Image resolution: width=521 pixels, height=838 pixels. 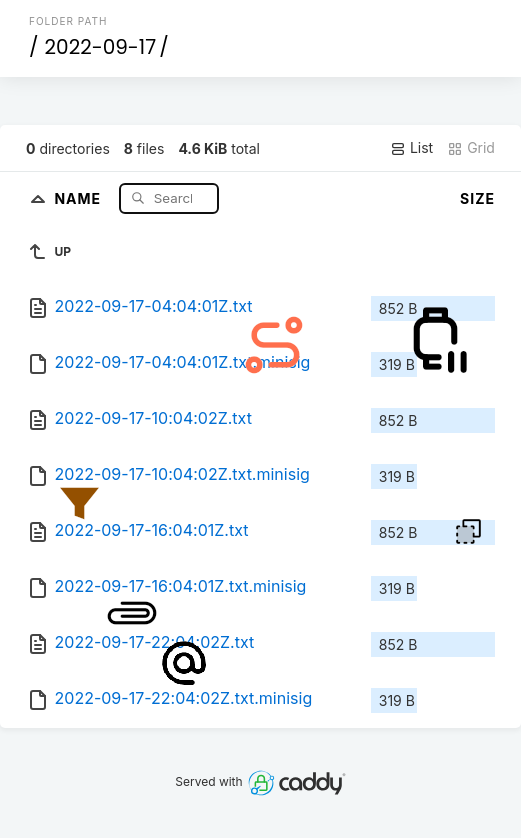 What do you see at coordinates (435, 338) in the screenshot?
I see `pause activity tracking on smartwatch` at bounding box center [435, 338].